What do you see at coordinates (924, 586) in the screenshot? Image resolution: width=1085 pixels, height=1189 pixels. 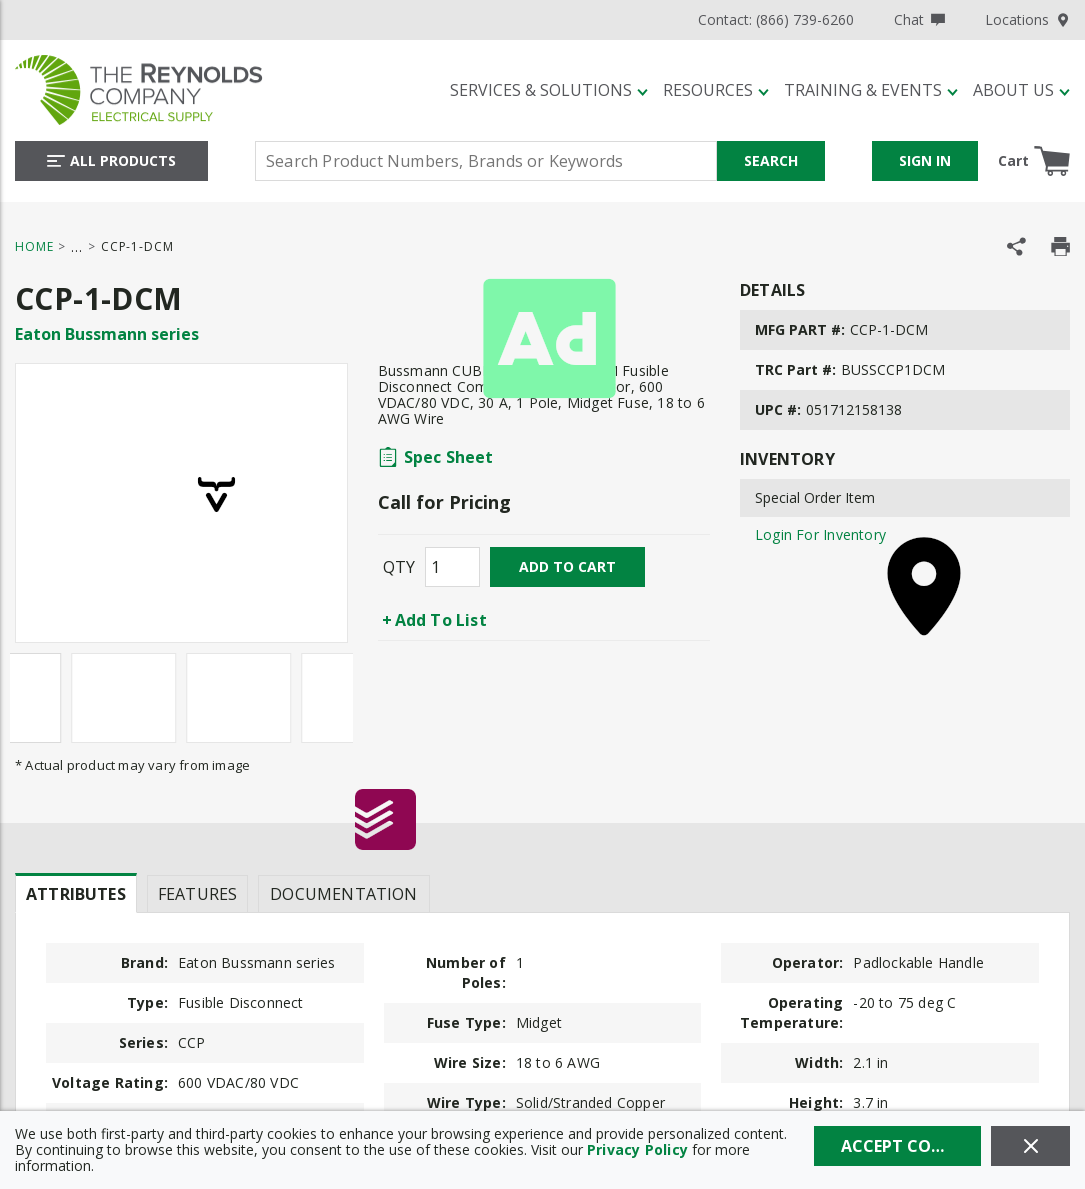 I see `view current location on map` at bounding box center [924, 586].